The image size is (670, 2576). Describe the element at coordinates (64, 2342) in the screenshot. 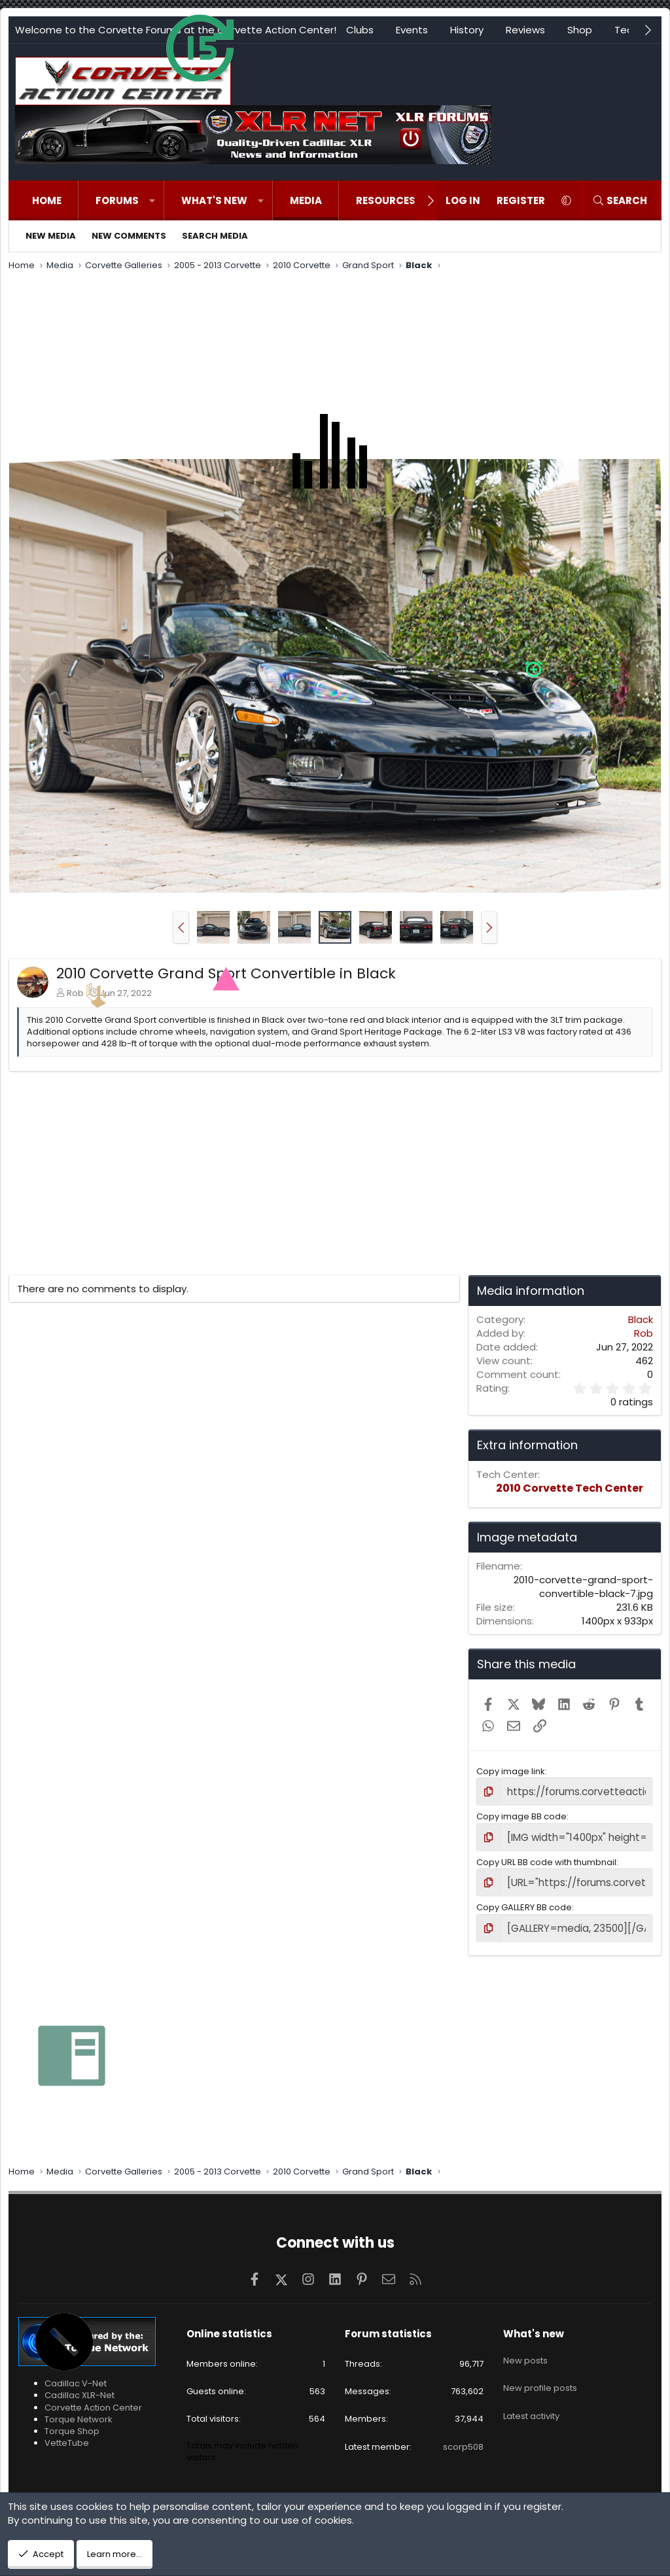

I see `indicates a forbidden or prohibited action` at that location.